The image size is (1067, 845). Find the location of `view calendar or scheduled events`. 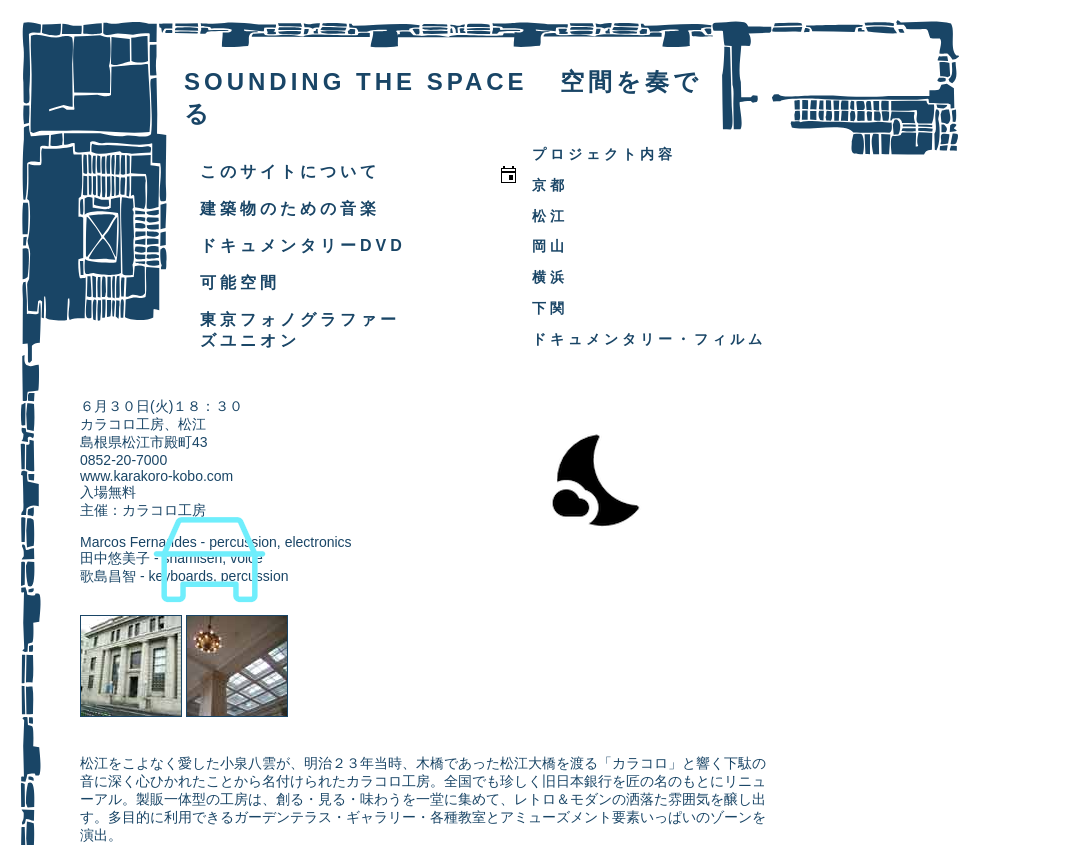

view calendar or scheduled events is located at coordinates (508, 174).